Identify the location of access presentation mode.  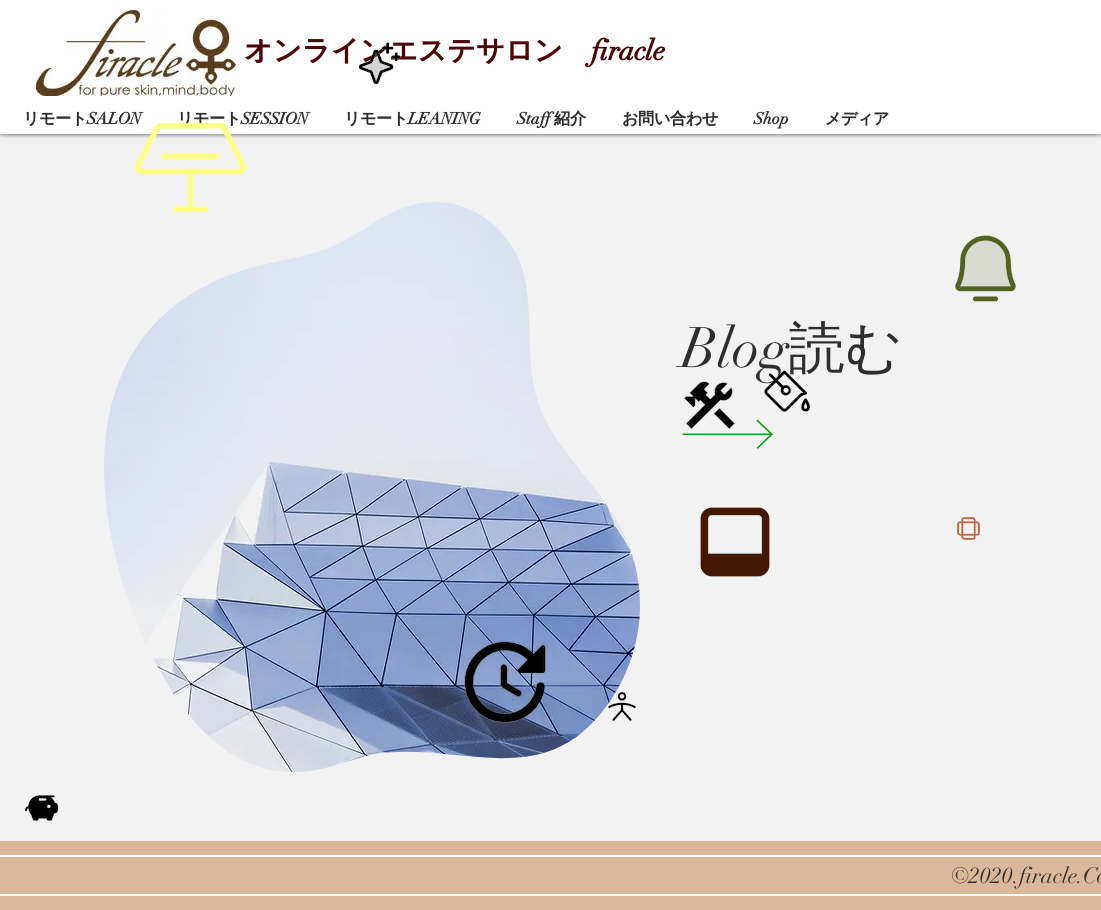
(190, 167).